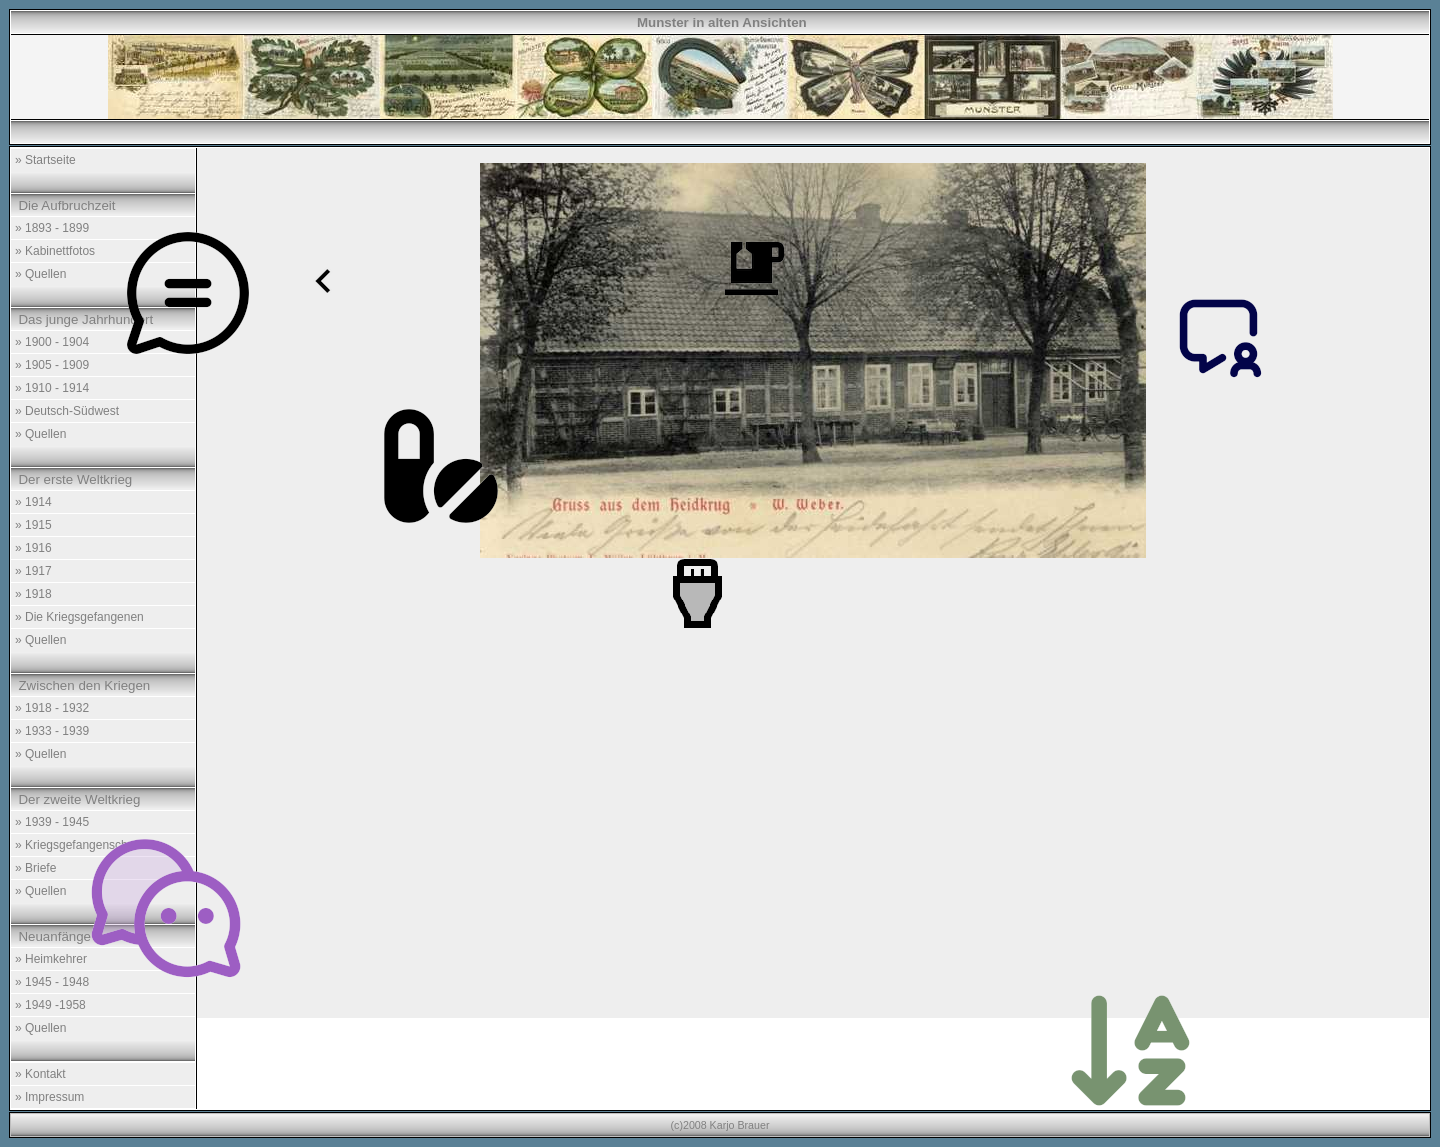 This screenshot has width=1440, height=1147. Describe the element at coordinates (1130, 1050) in the screenshot. I see `sort items alphabetically from A to Z` at that location.